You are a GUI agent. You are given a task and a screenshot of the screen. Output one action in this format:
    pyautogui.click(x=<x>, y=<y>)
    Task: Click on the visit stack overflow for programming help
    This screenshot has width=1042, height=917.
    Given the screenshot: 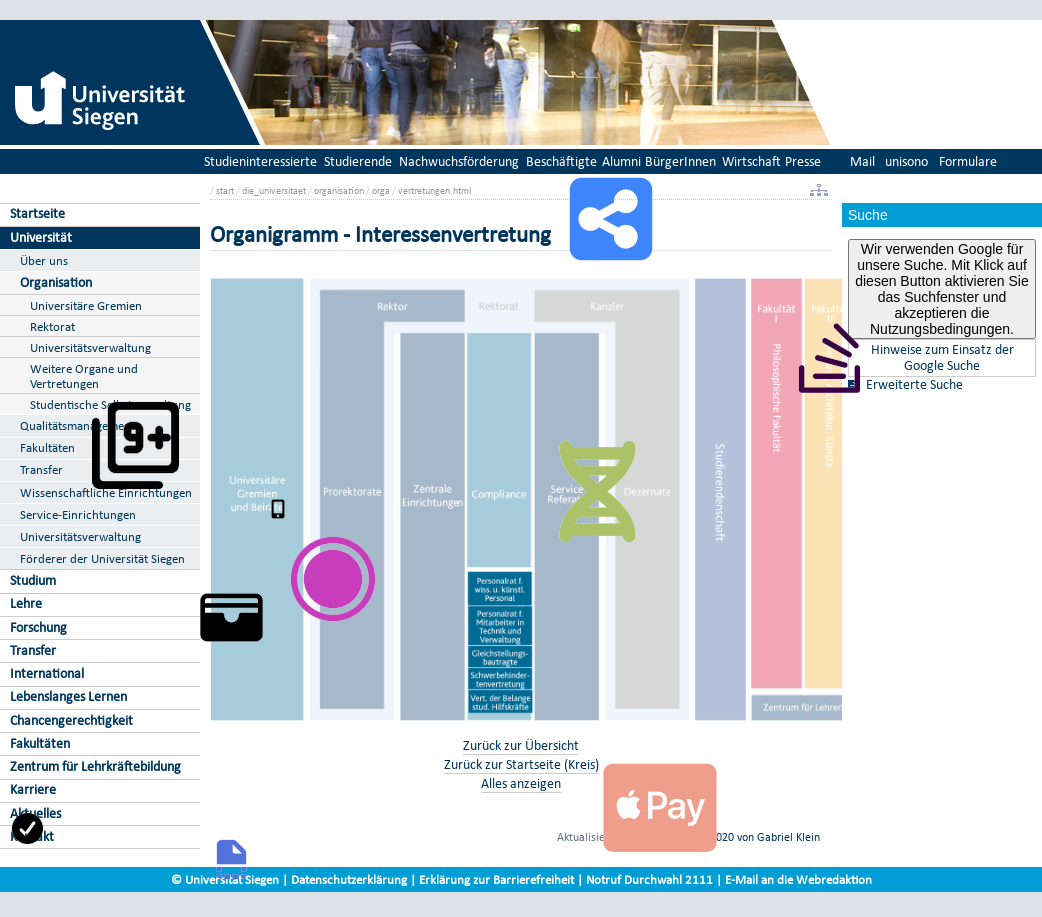 What is the action you would take?
    pyautogui.click(x=829, y=359)
    